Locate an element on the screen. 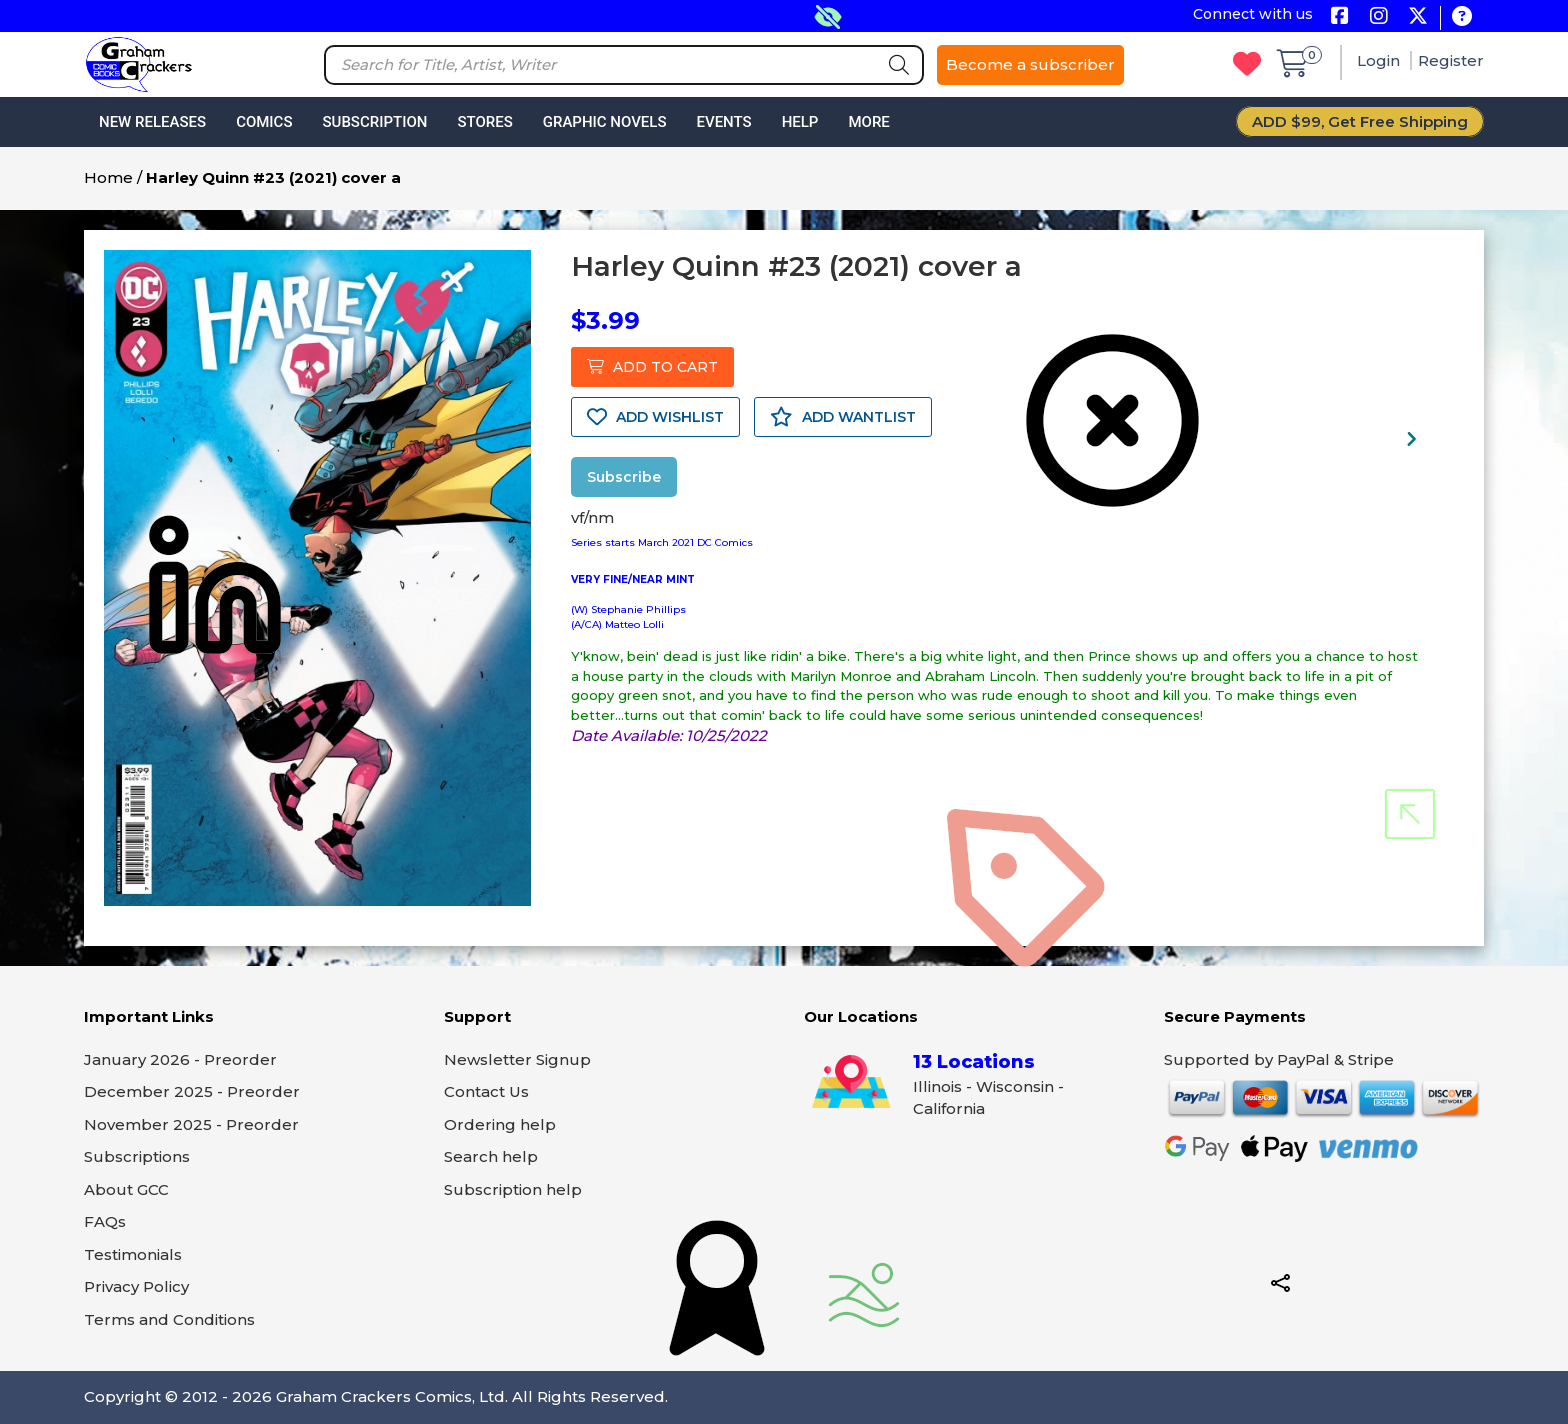  close or dismiss a dialog is located at coordinates (1112, 420).